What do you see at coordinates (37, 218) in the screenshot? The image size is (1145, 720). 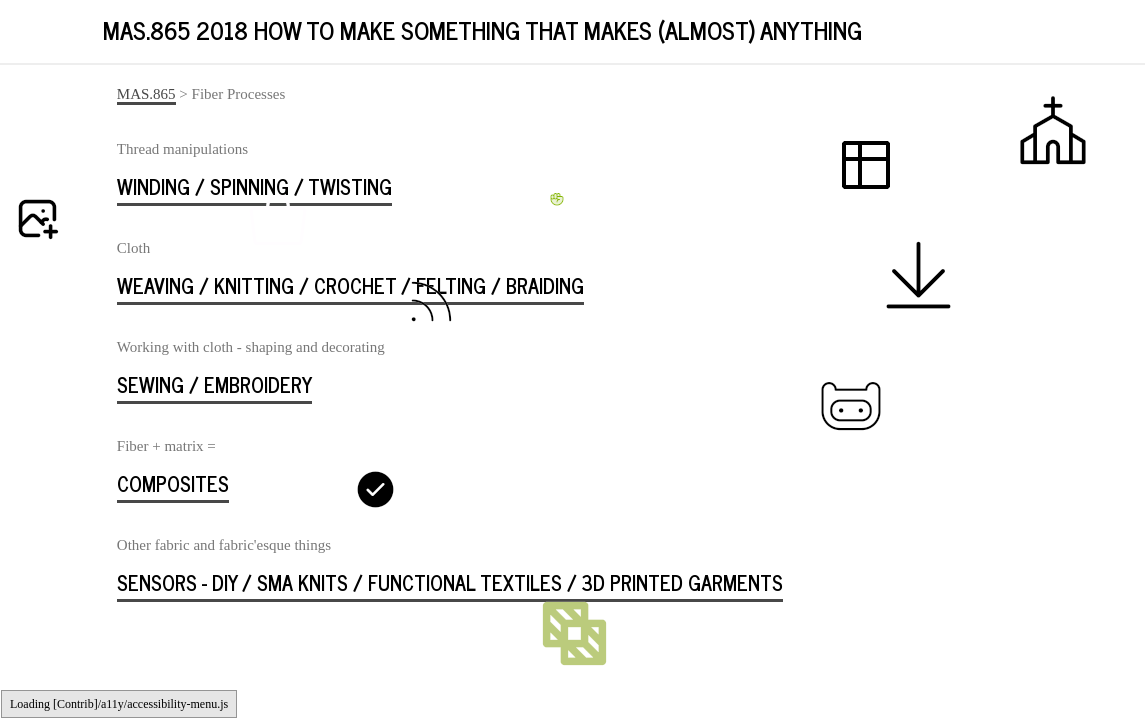 I see `add a new photo` at bounding box center [37, 218].